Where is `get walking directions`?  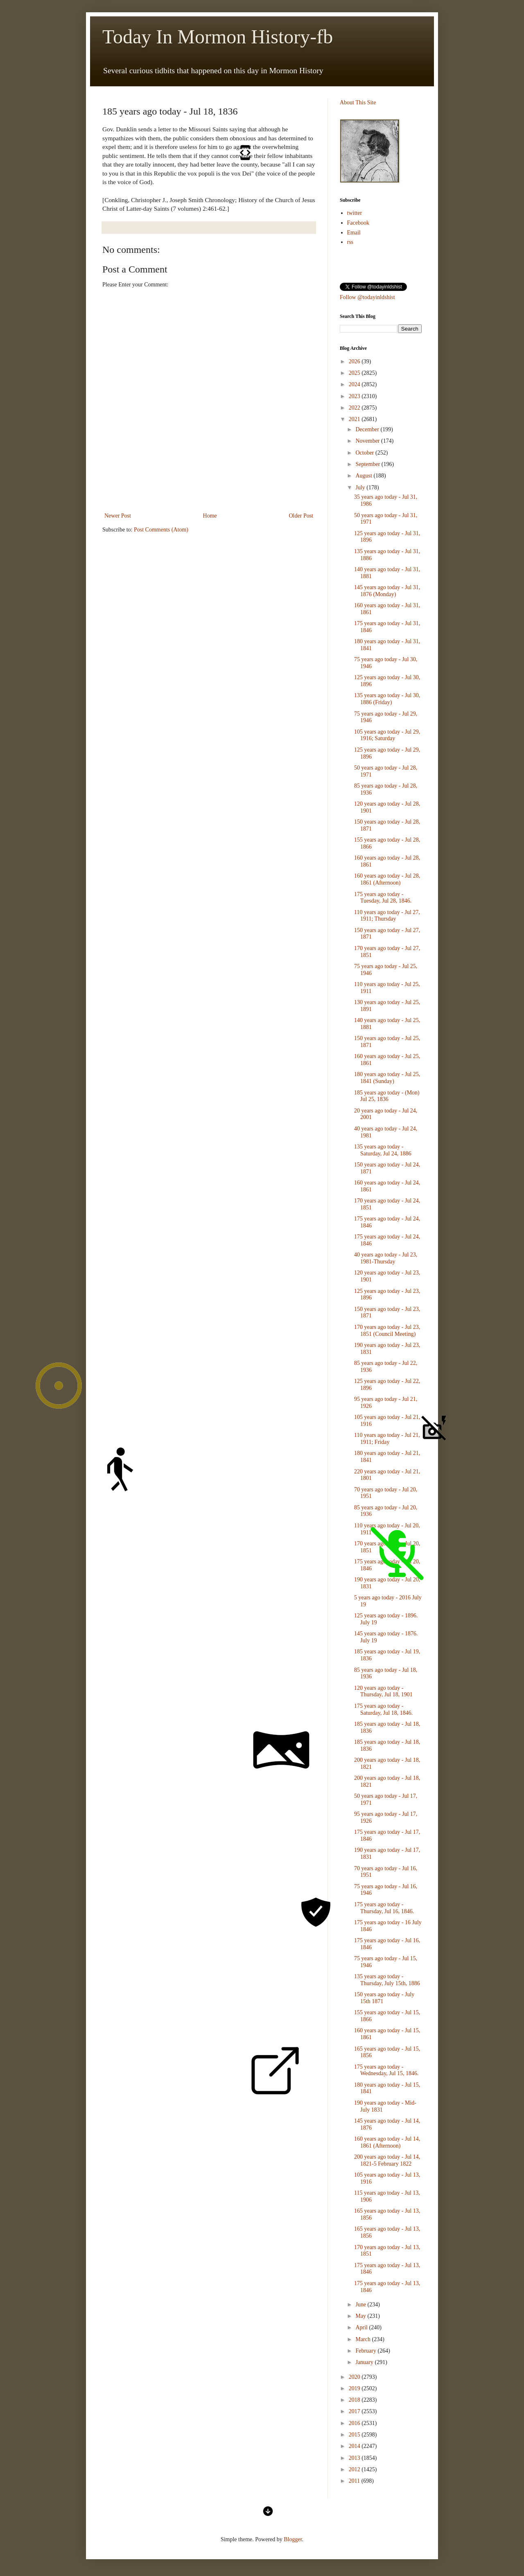 get walking directions is located at coordinates (120, 1469).